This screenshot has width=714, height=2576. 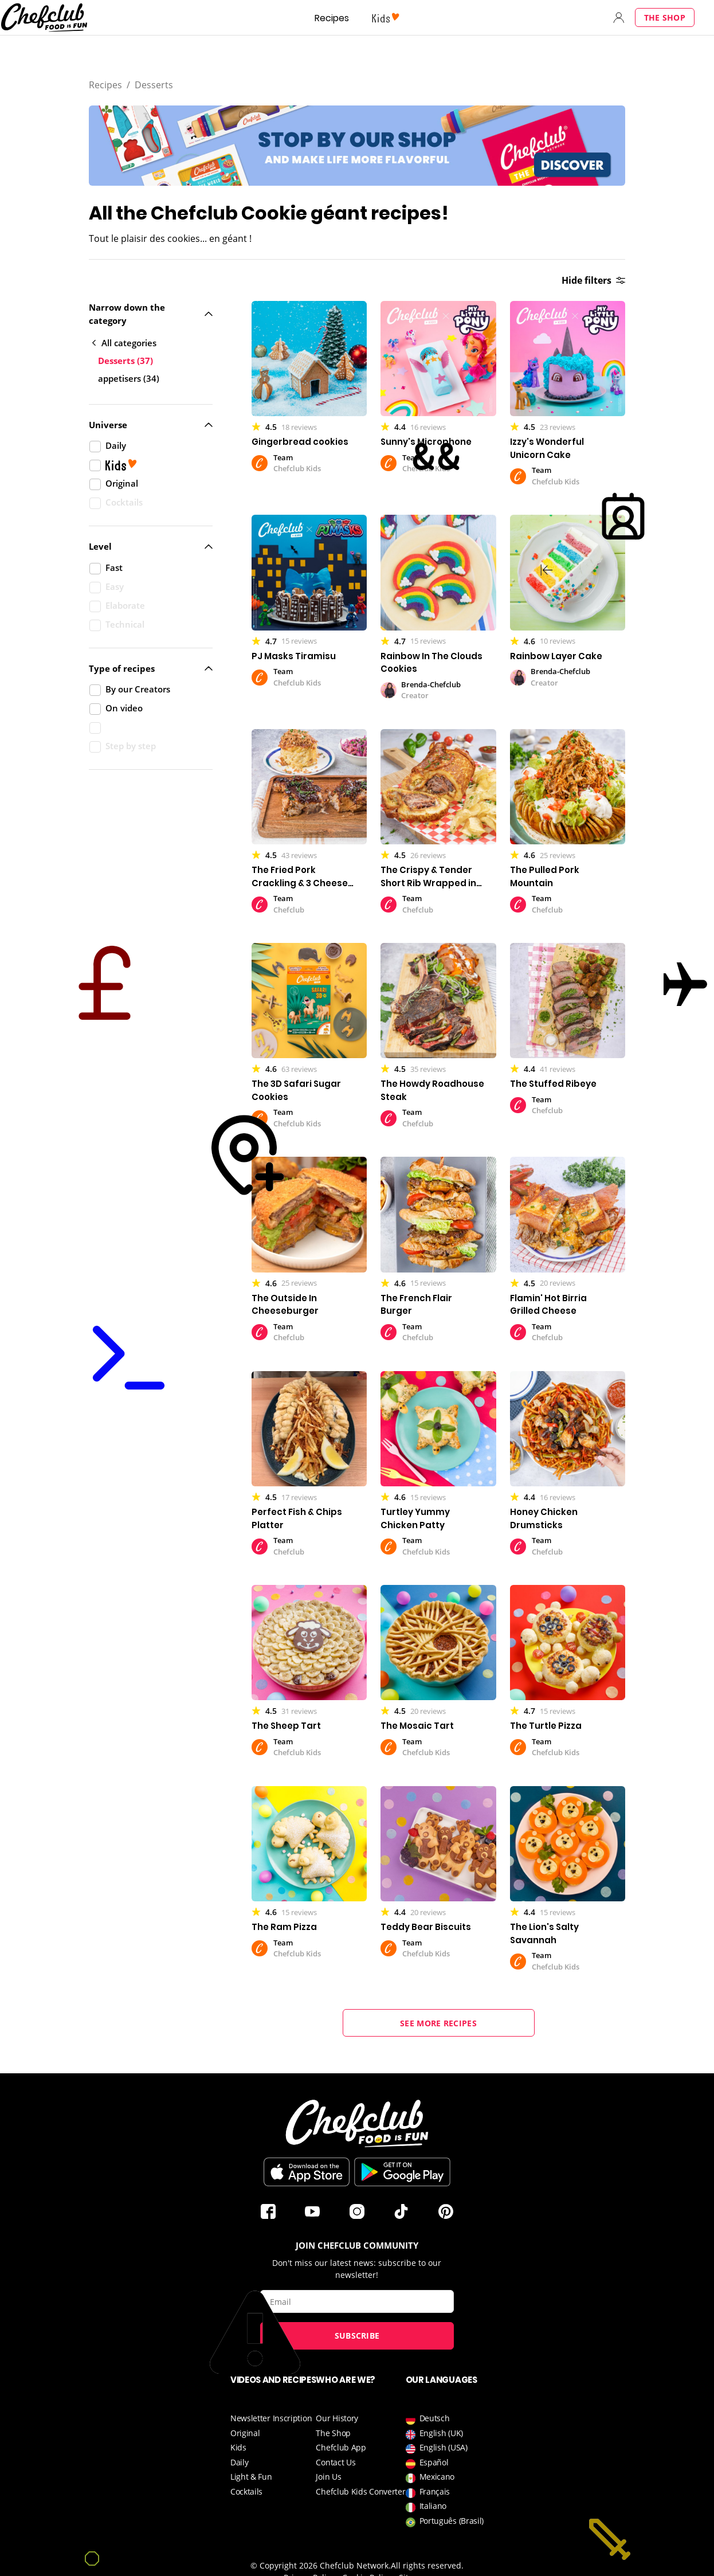 What do you see at coordinates (623, 516) in the screenshot?
I see `view contact details` at bounding box center [623, 516].